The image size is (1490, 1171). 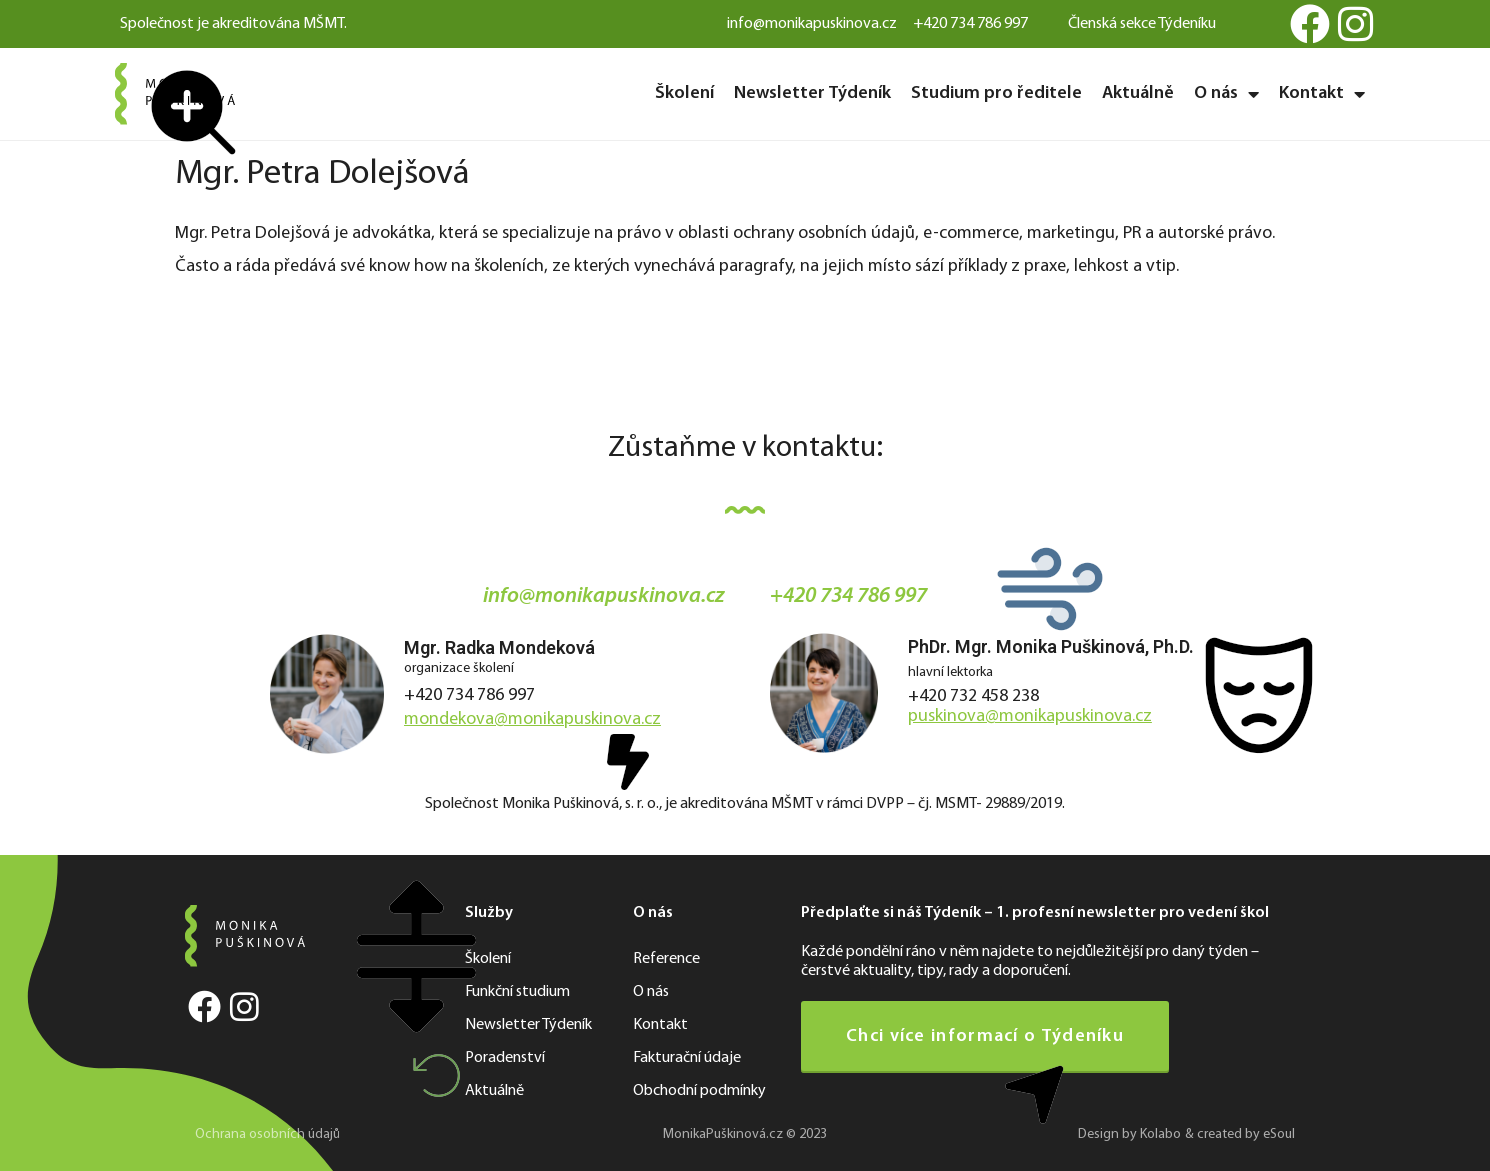 I want to click on view current wind conditions, so click(x=1050, y=589).